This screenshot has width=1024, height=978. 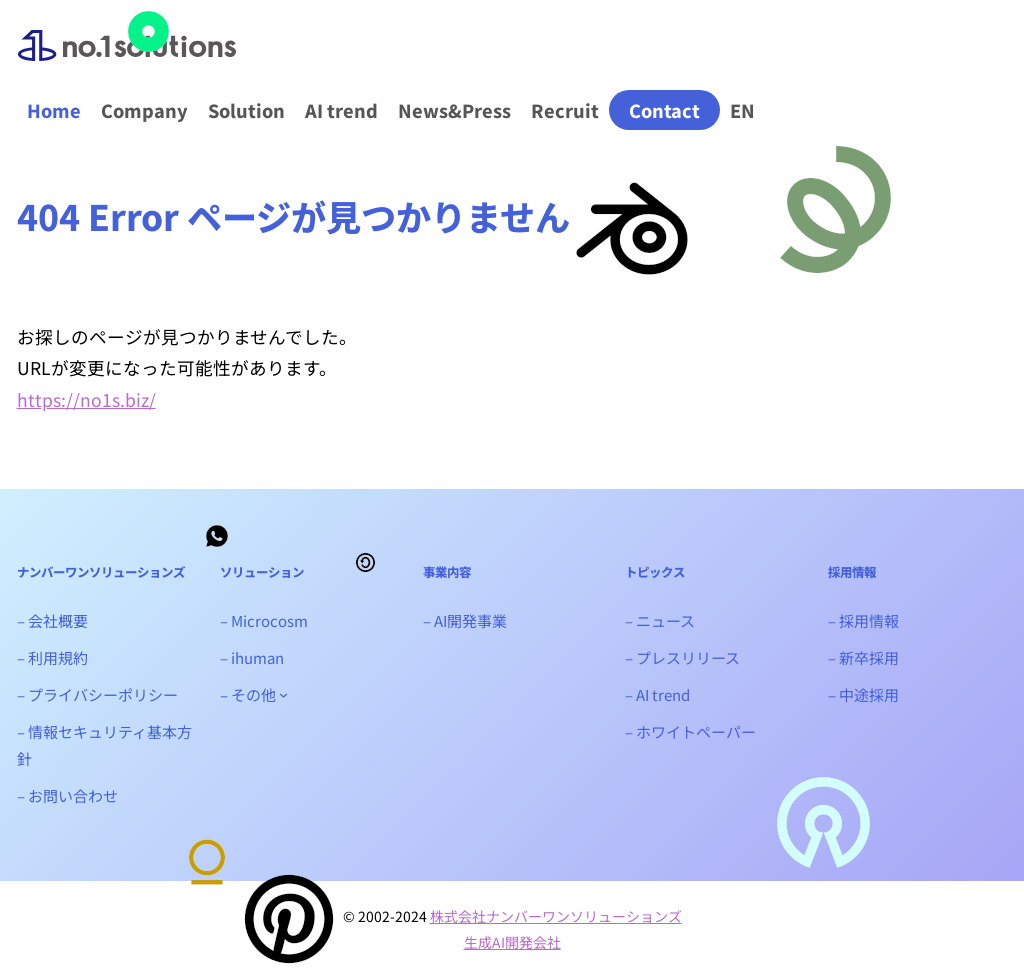 What do you see at coordinates (217, 536) in the screenshot?
I see `open WhatsApp messaging app` at bounding box center [217, 536].